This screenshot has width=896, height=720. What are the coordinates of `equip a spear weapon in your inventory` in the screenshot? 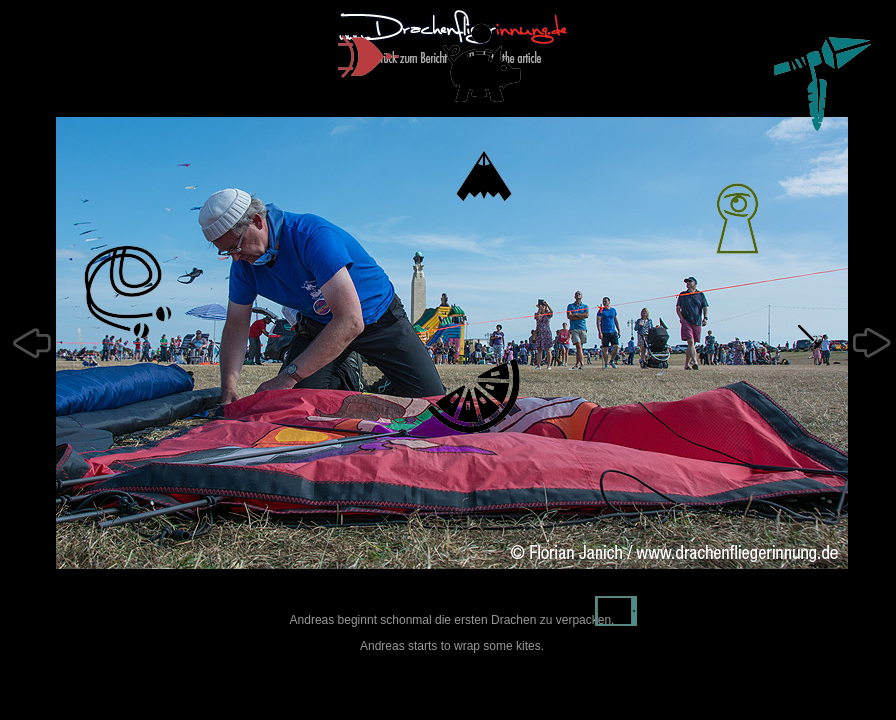 It's located at (822, 83).